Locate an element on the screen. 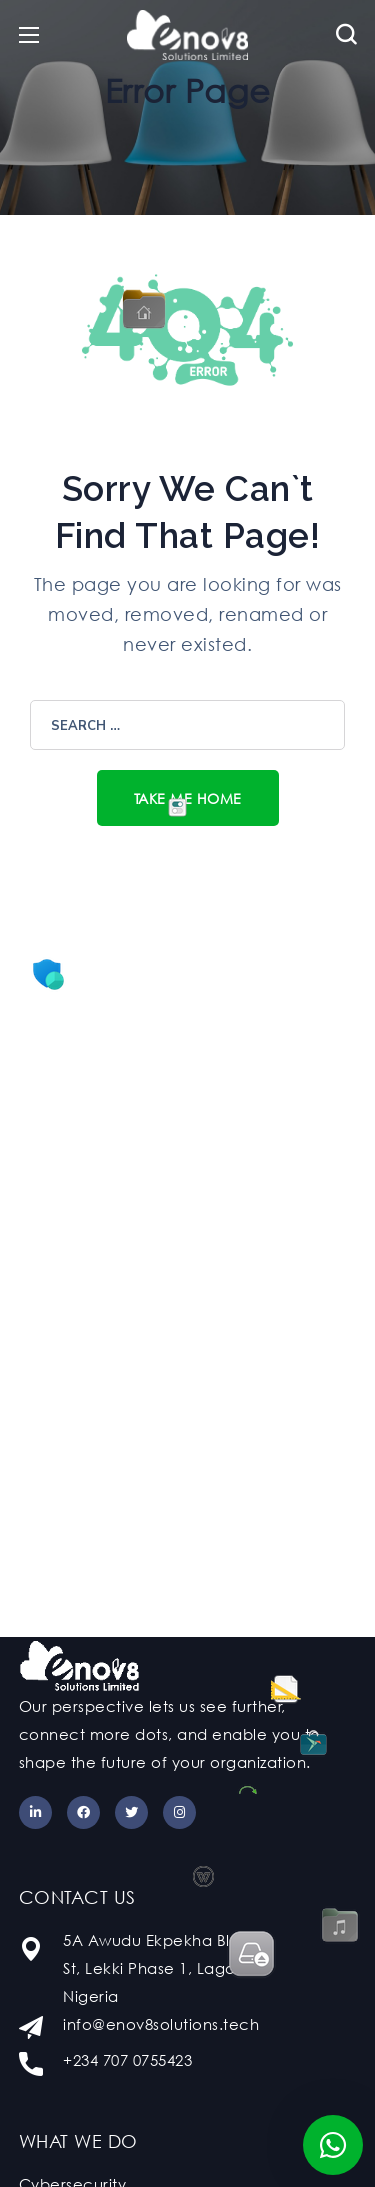 The image size is (375, 2187). eject or safely remove external storage device is located at coordinates (251, 1954).